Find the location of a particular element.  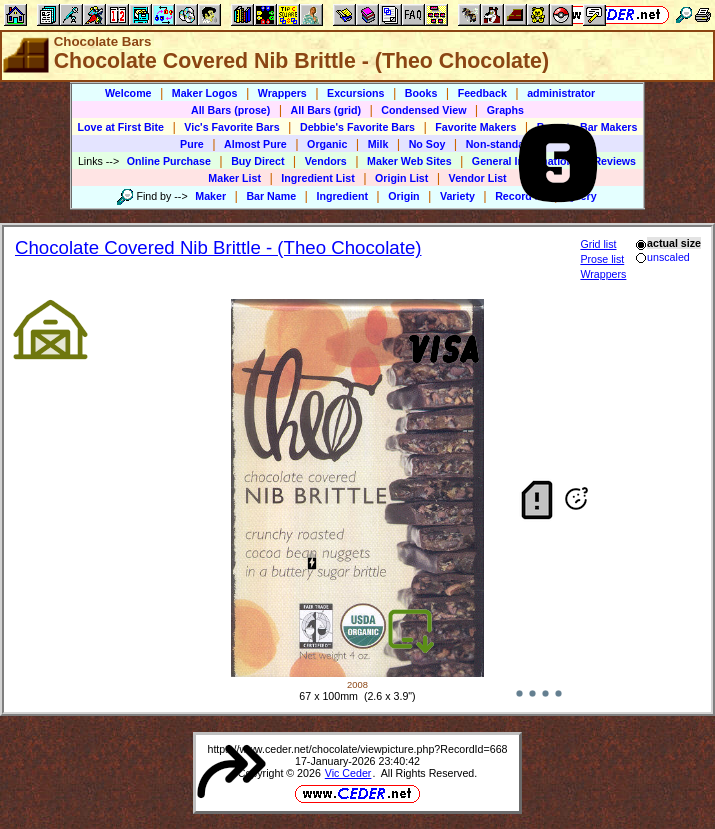

sd card storage warning or error is located at coordinates (537, 500).